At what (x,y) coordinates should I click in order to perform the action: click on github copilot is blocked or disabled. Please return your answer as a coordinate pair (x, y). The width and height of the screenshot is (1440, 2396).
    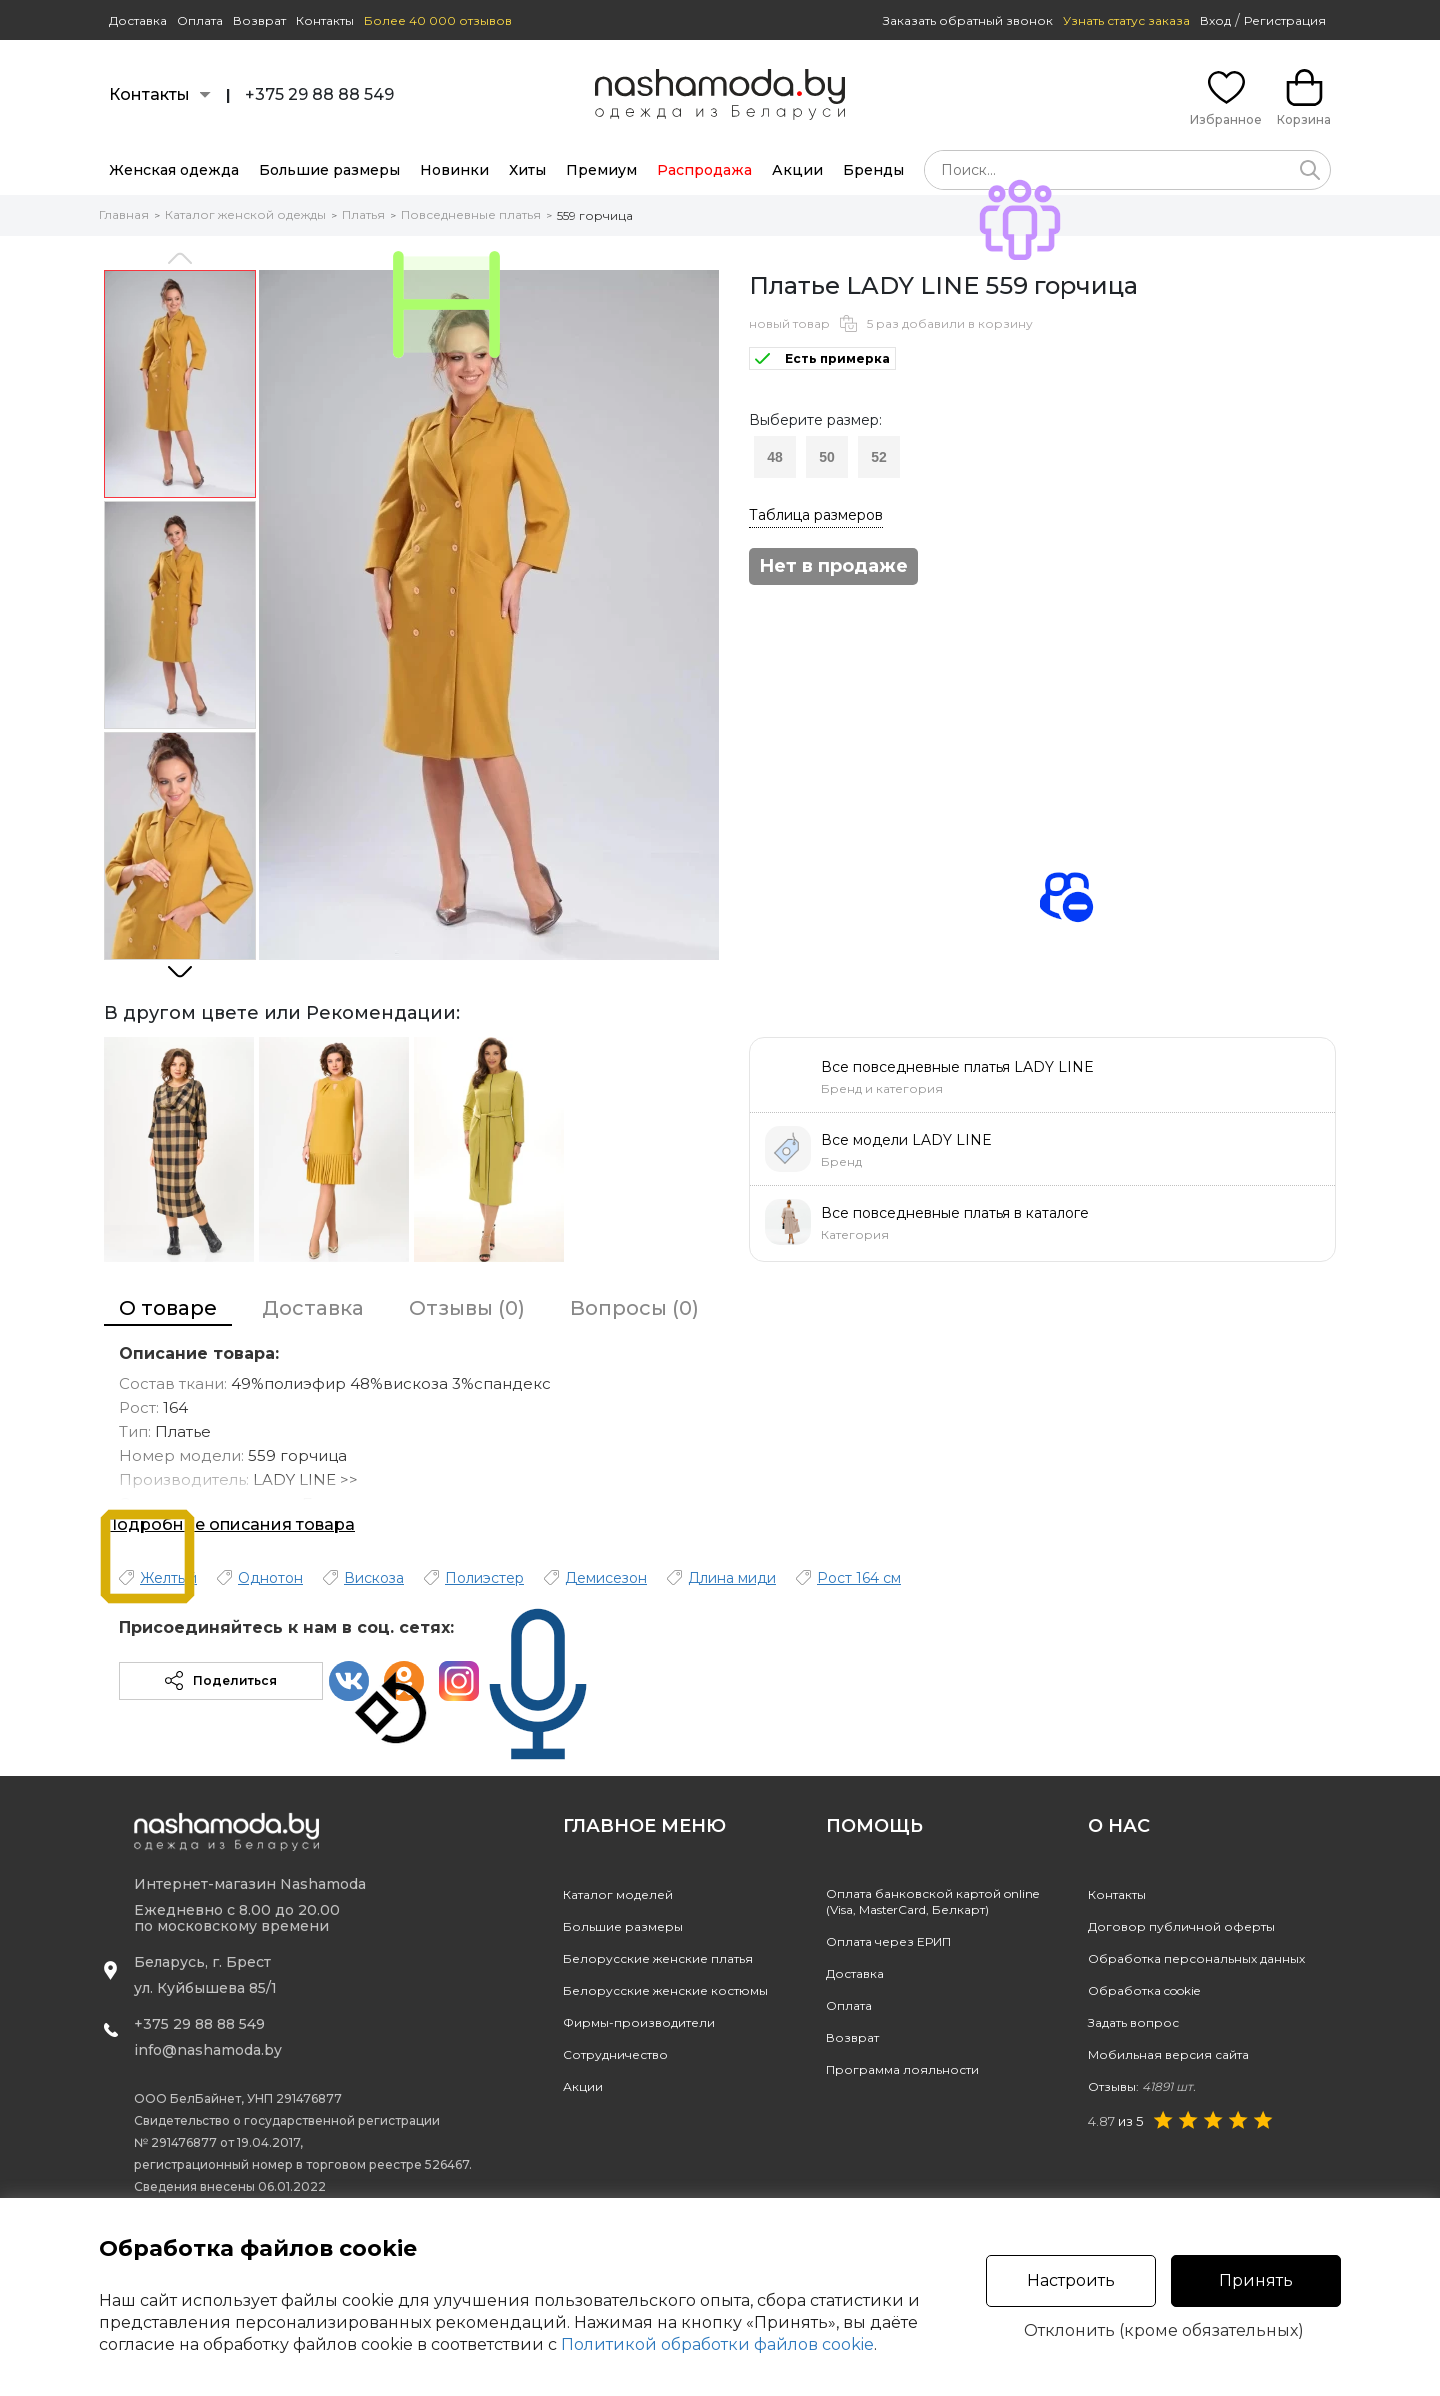
    Looking at the image, I should click on (1067, 896).